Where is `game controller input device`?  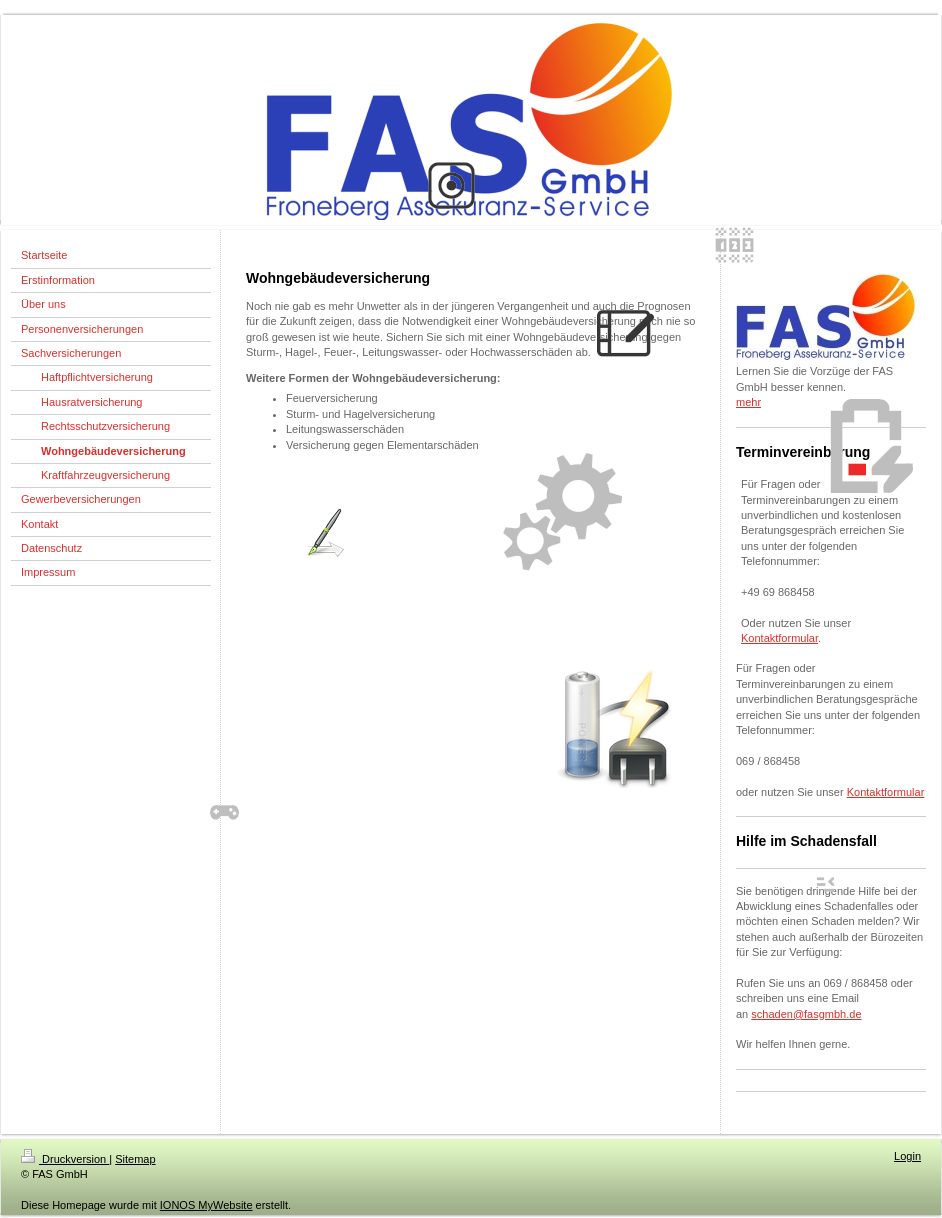
game controller input device is located at coordinates (224, 812).